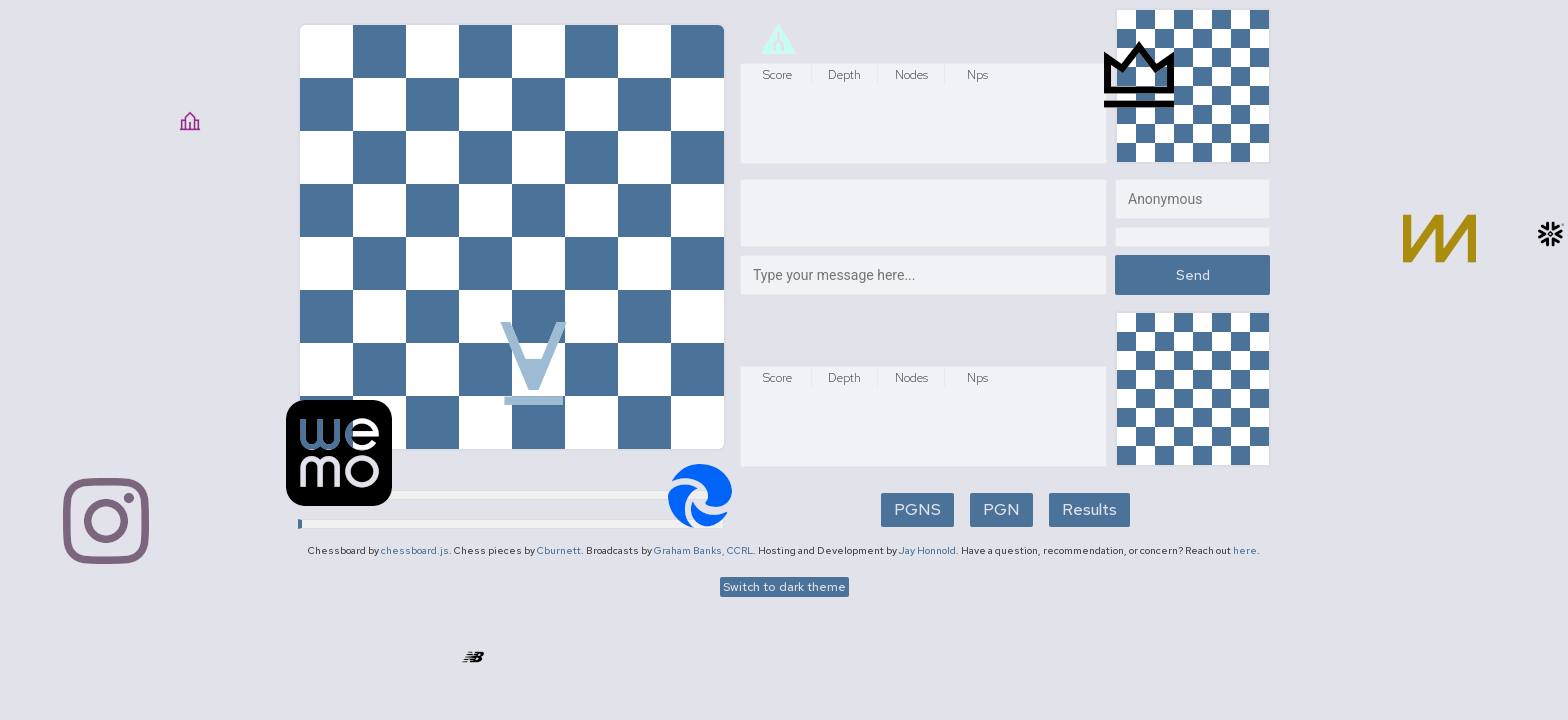 The image size is (1568, 720). Describe the element at coordinates (473, 657) in the screenshot. I see `New Balance brand logo` at that location.